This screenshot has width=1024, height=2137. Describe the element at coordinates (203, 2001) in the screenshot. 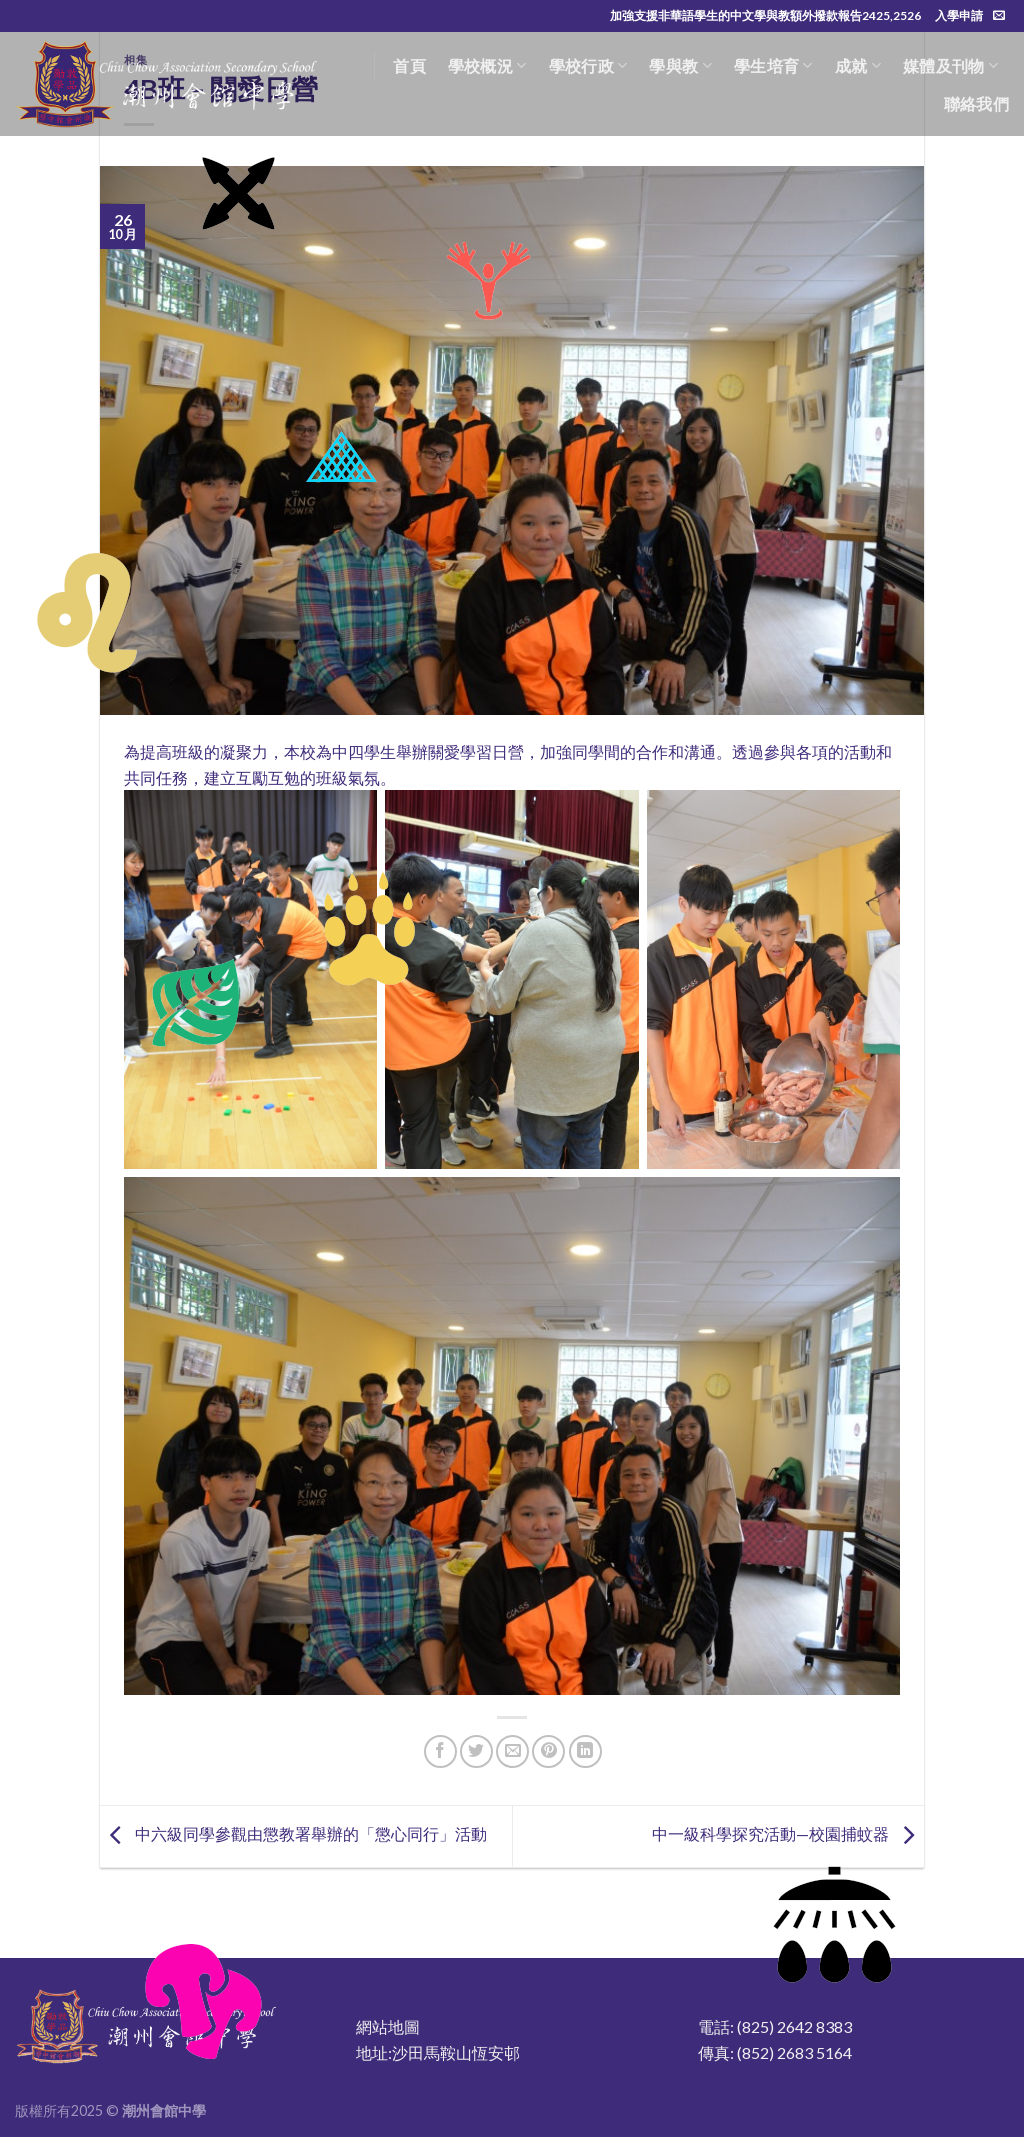

I see `select mushroom ingredient` at that location.